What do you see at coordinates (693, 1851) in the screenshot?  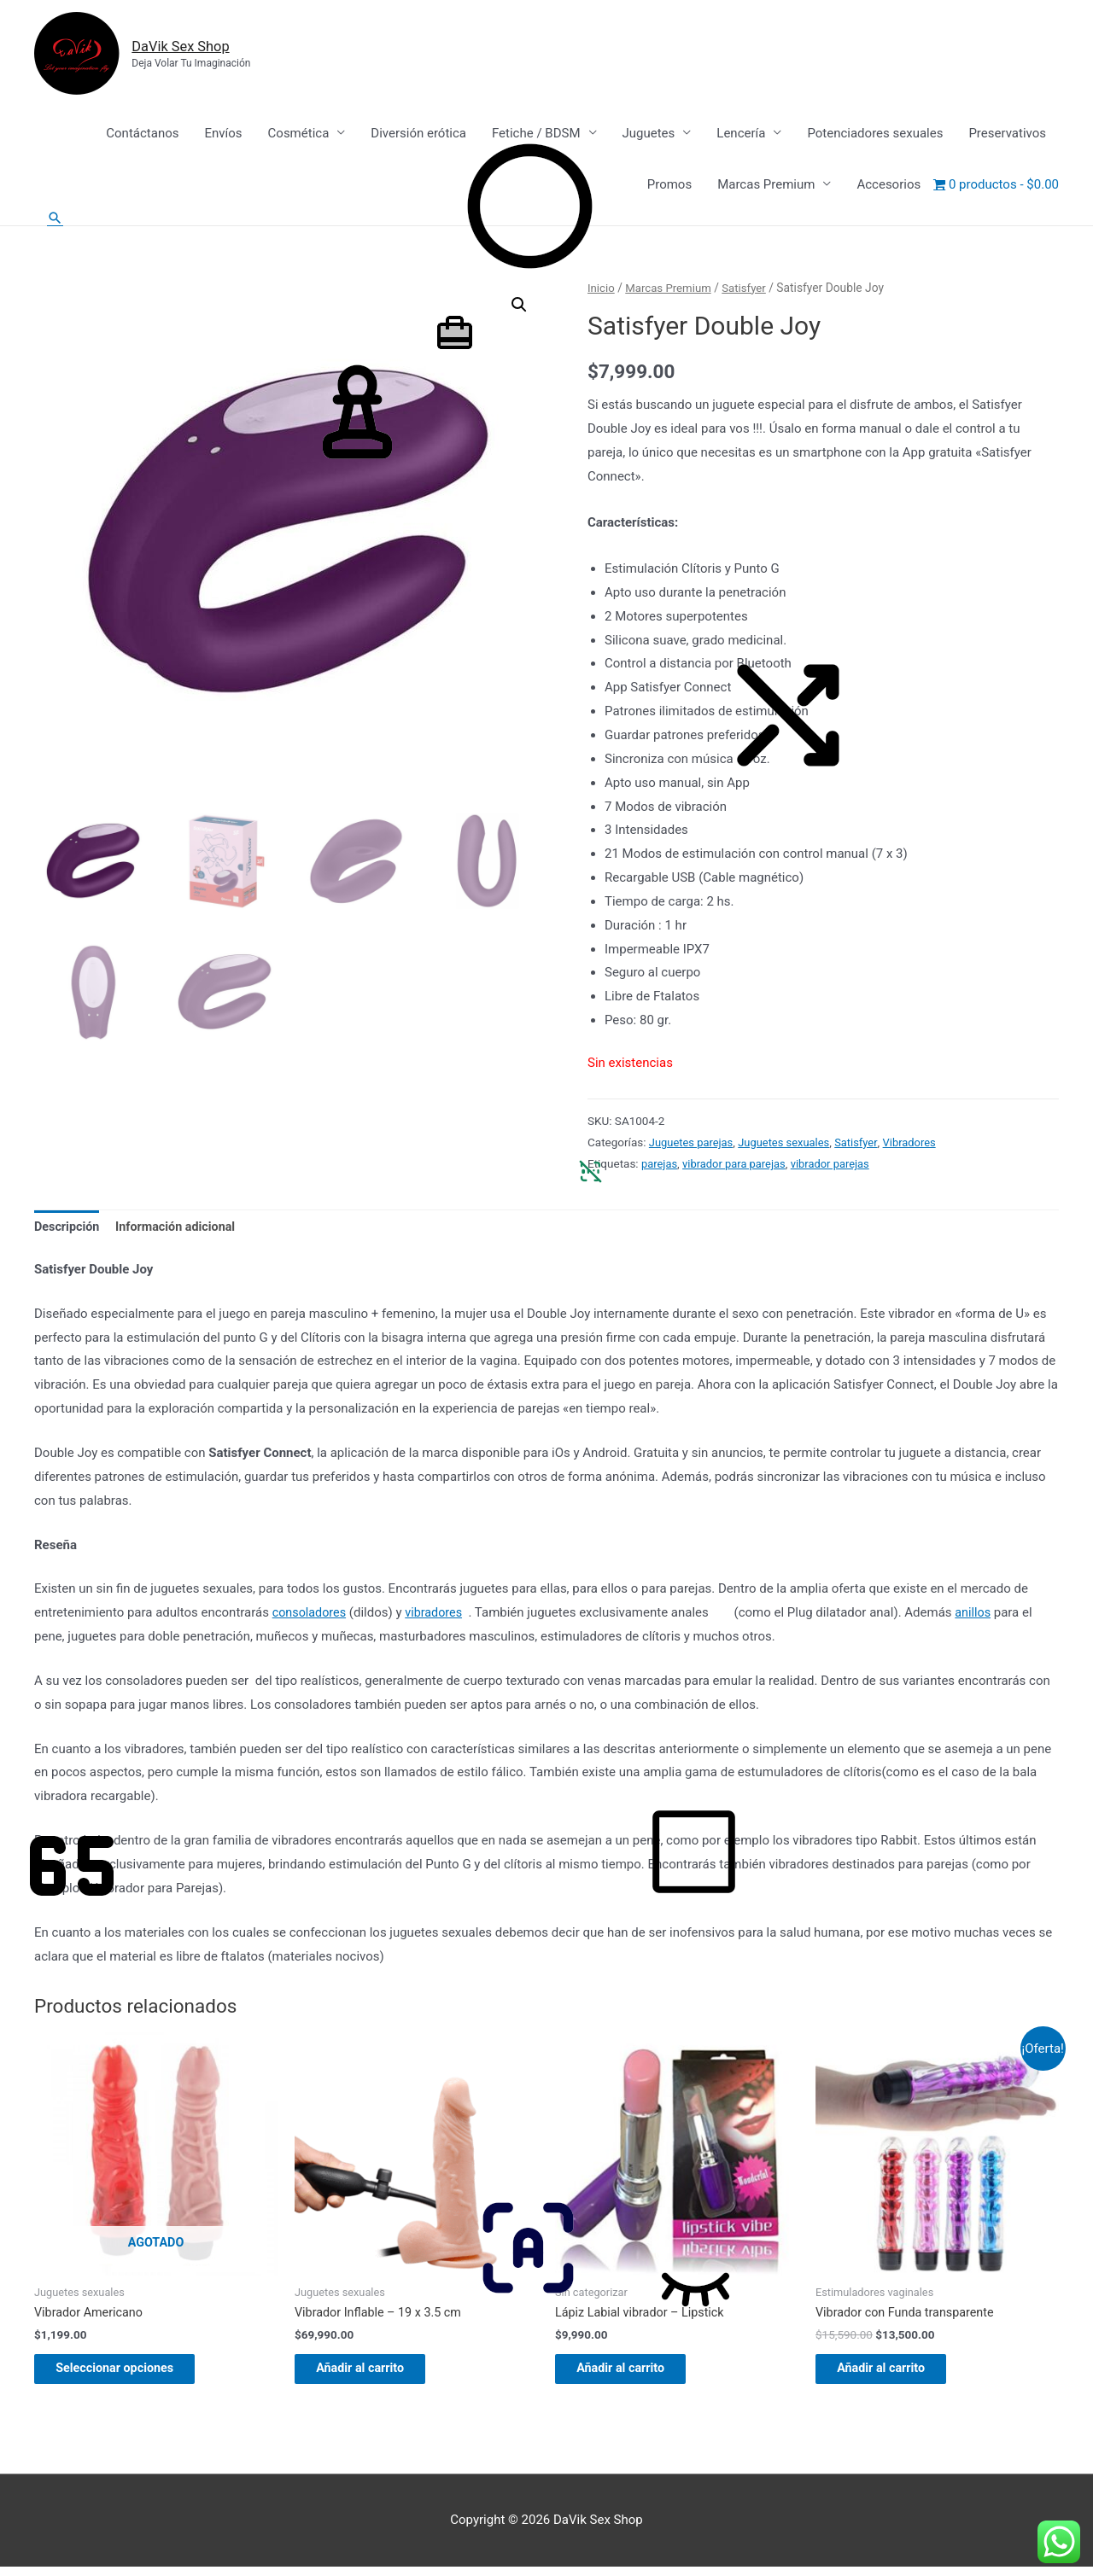 I see `stop or halt media playback` at bounding box center [693, 1851].